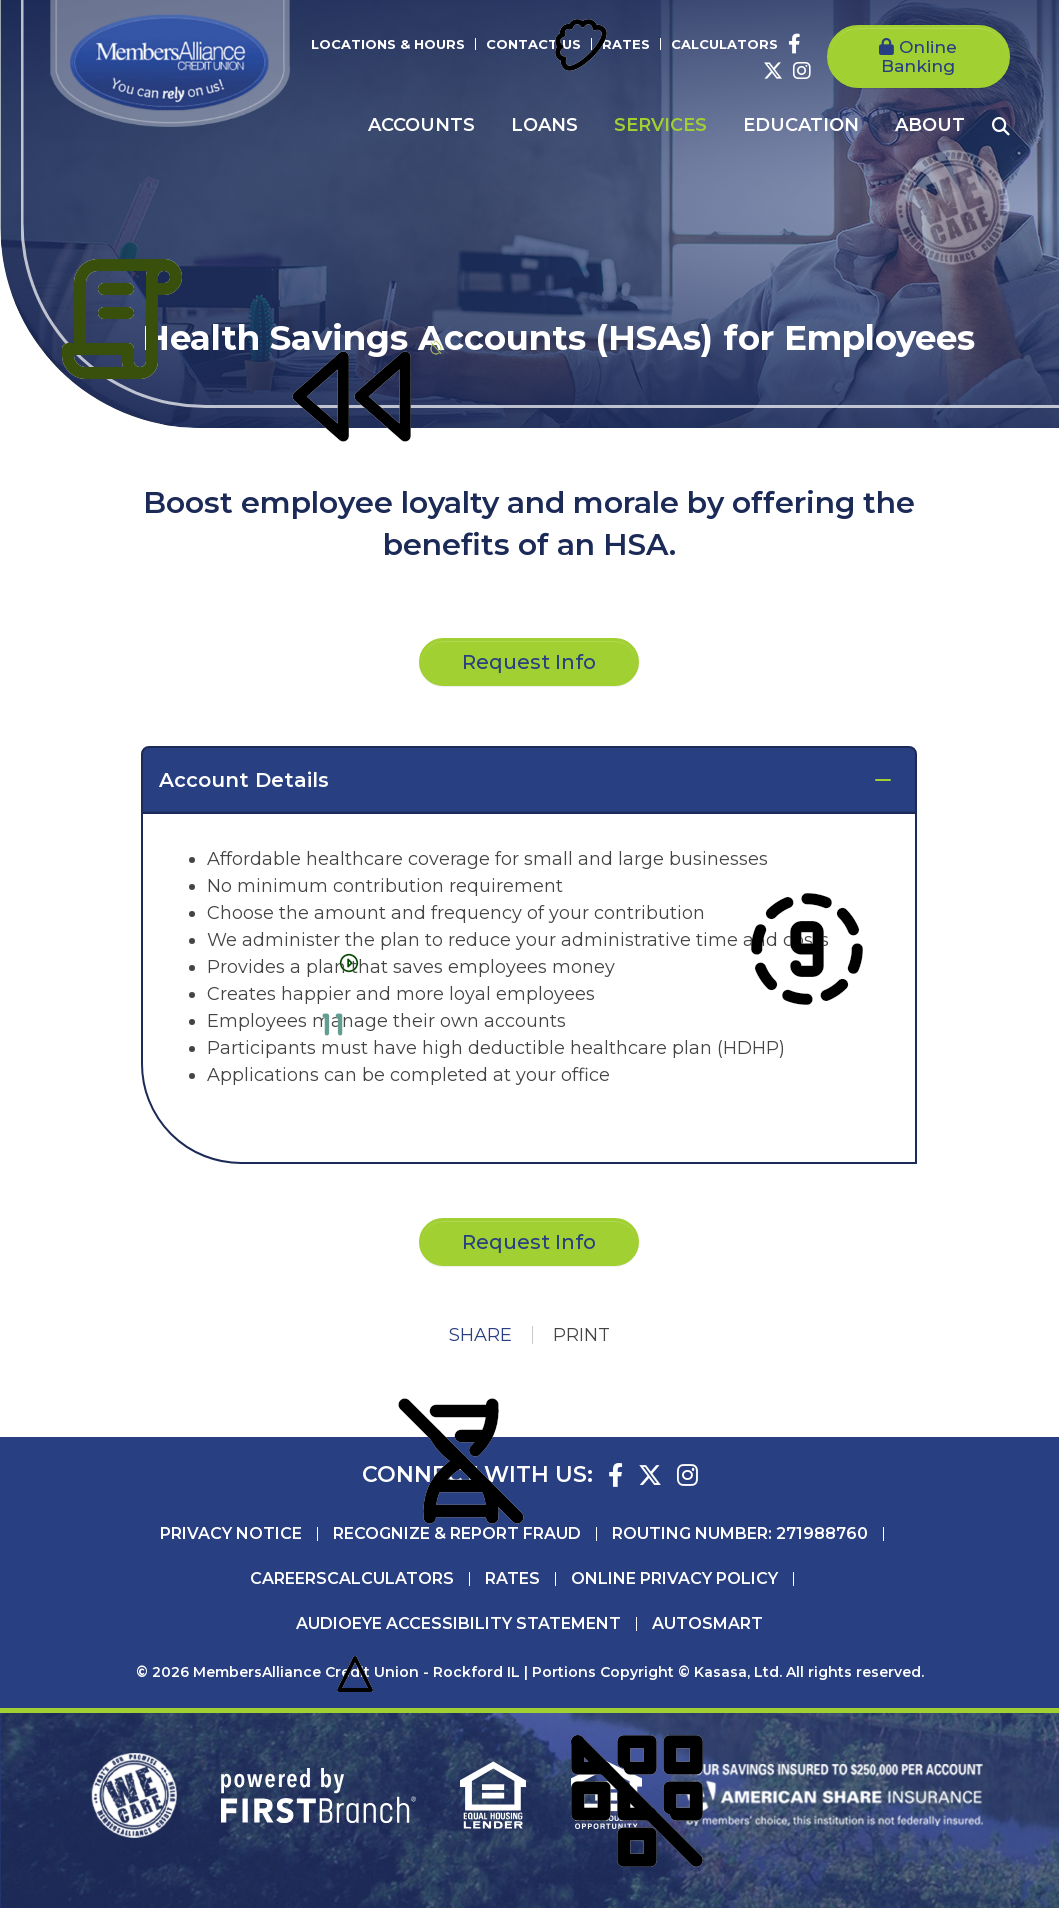 The height and width of the screenshot is (1908, 1059). Describe the element at coordinates (354, 396) in the screenshot. I see `skip to previous track` at that location.